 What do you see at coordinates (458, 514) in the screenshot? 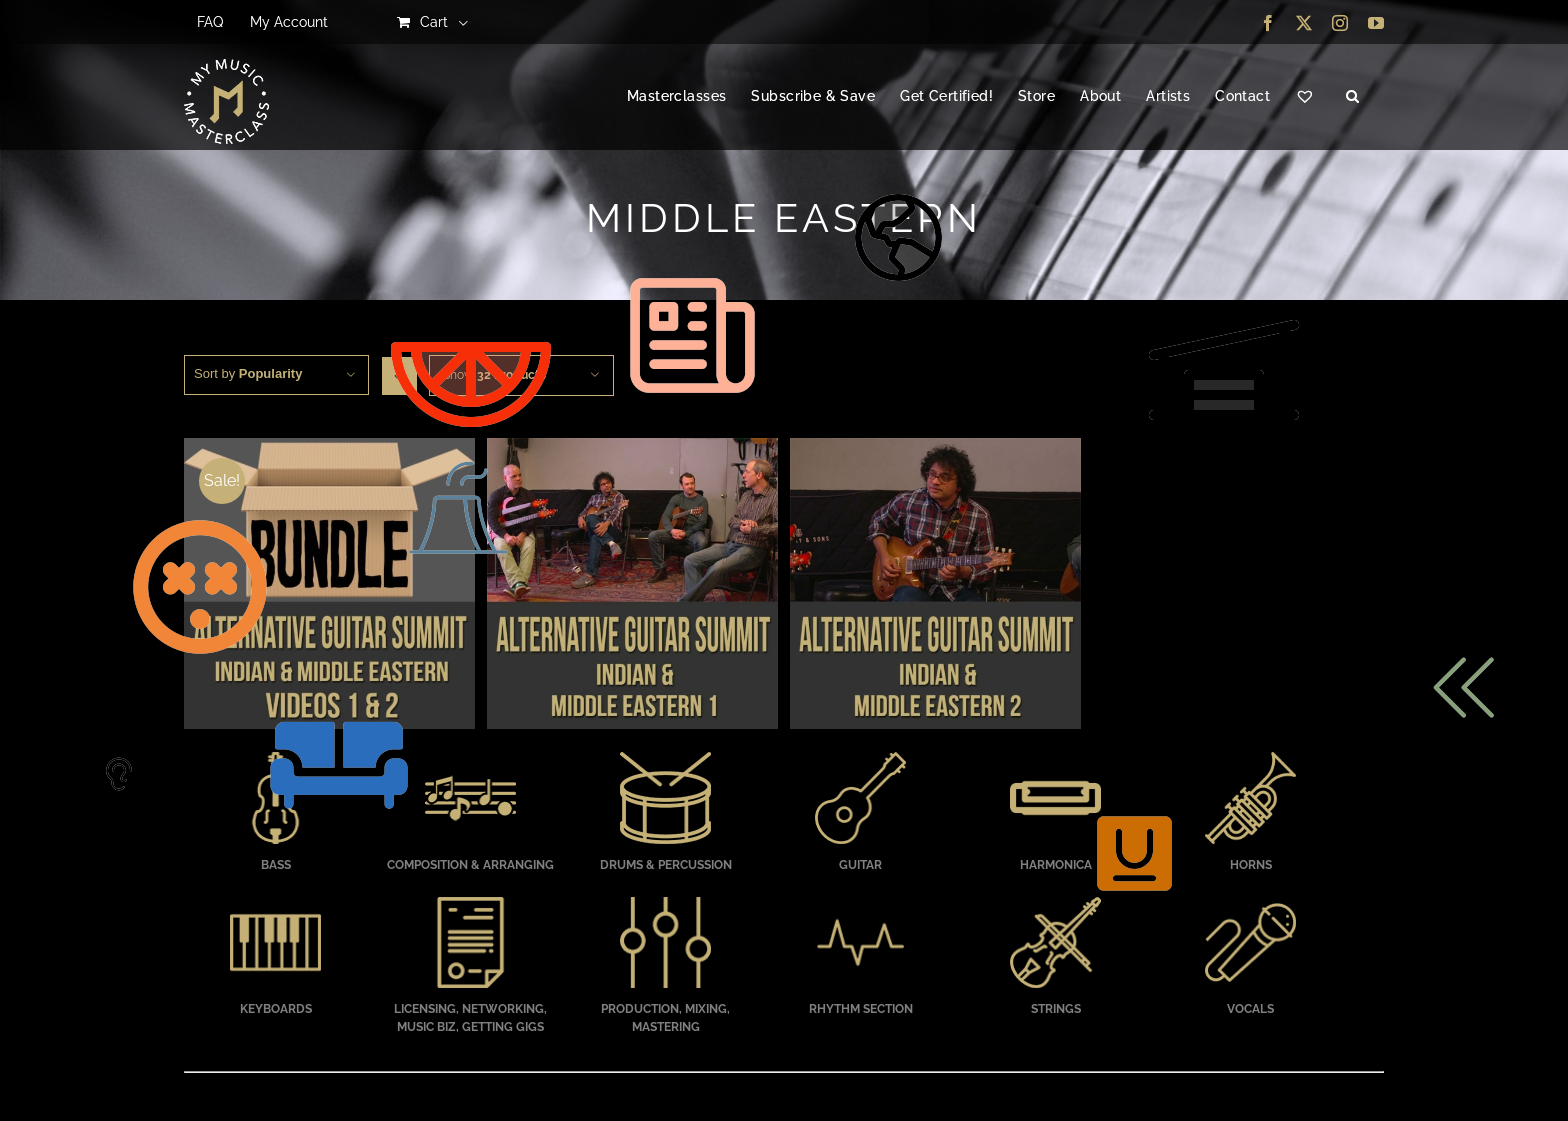
I see `indicates nuclear power or energy facility` at bounding box center [458, 514].